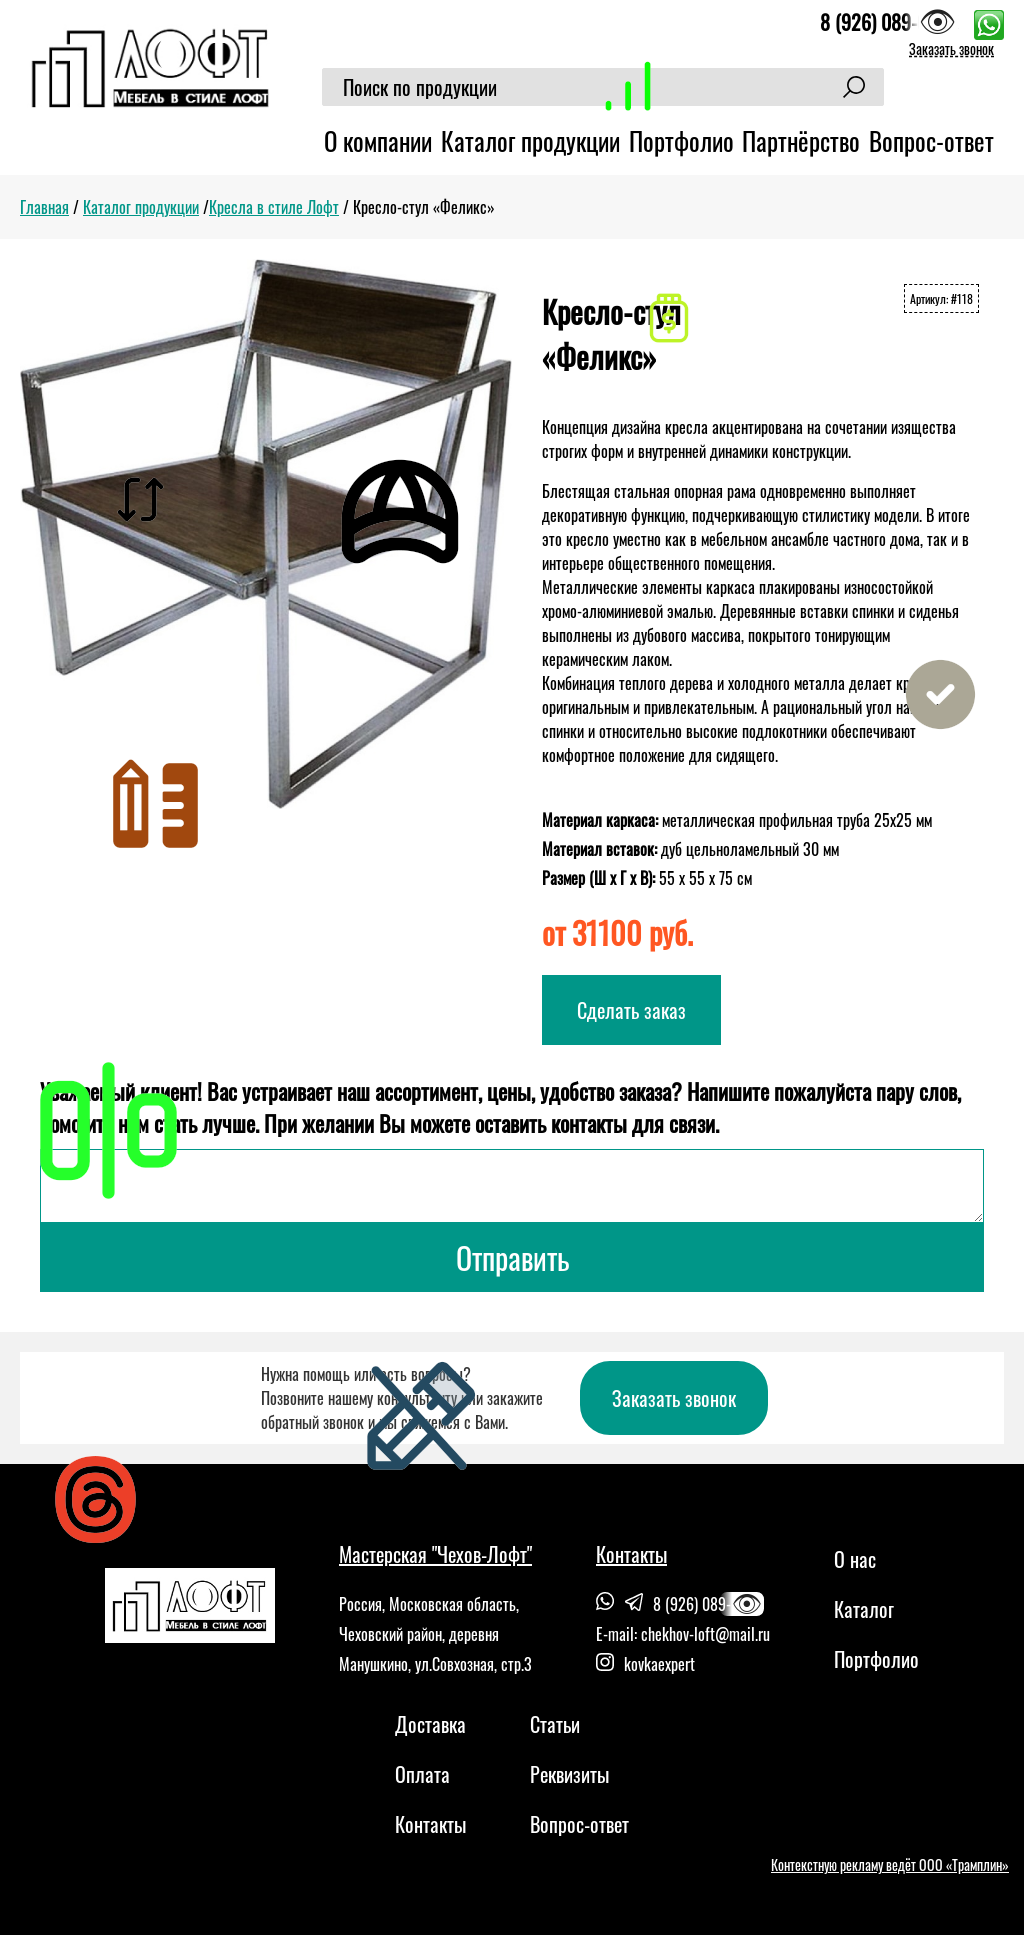 Image resolution: width=1024 pixels, height=1935 pixels. I want to click on editing is disabled or unavailable, so click(419, 1418).